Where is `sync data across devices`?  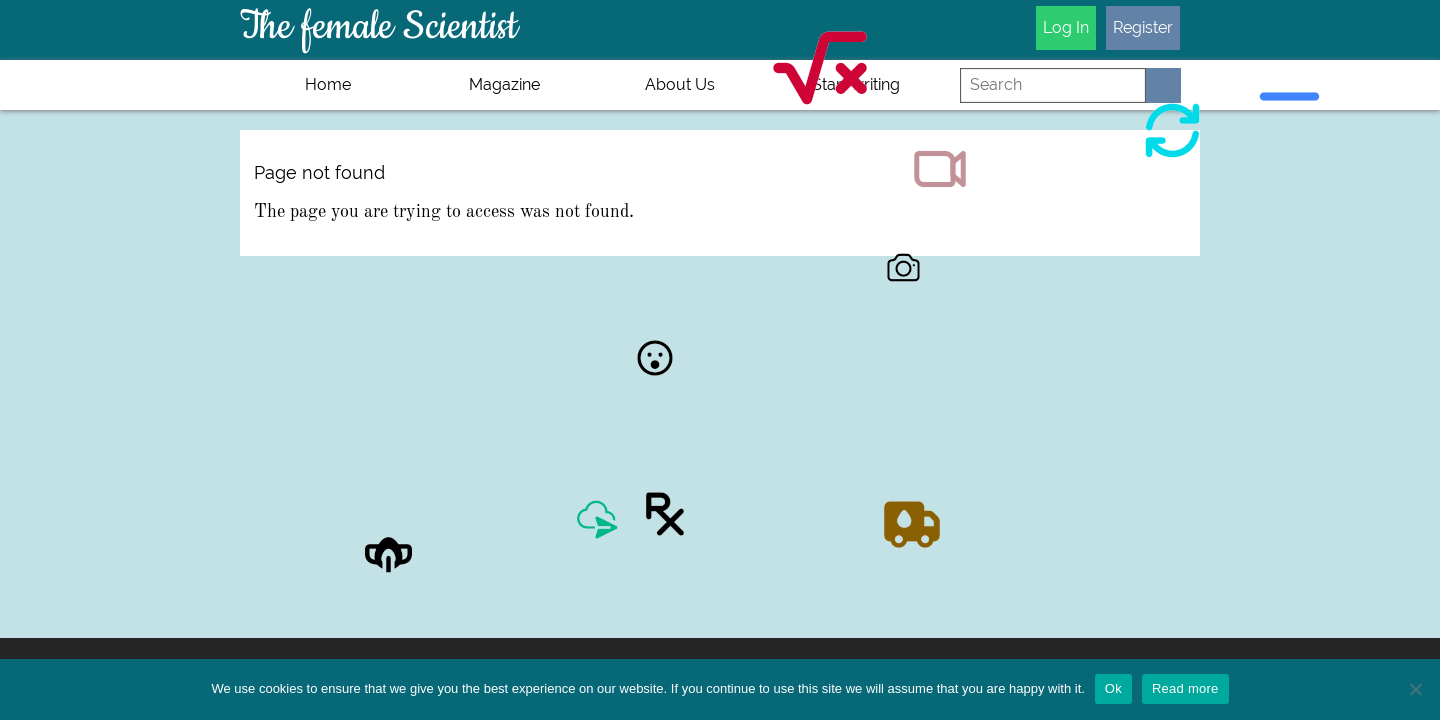 sync data across devices is located at coordinates (1172, 130).